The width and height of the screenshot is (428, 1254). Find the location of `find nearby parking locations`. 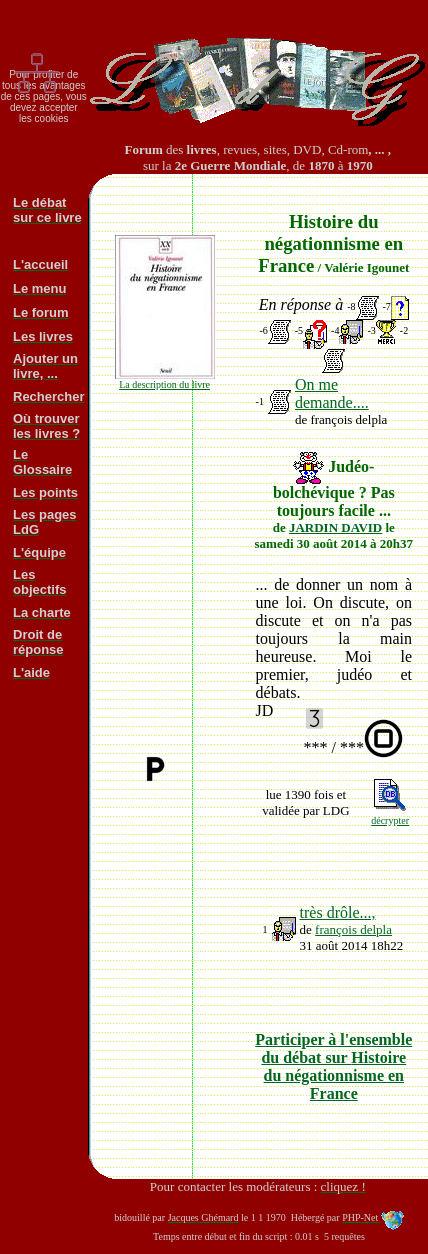

find nearby parking locations is located at coordinates (155, 769).